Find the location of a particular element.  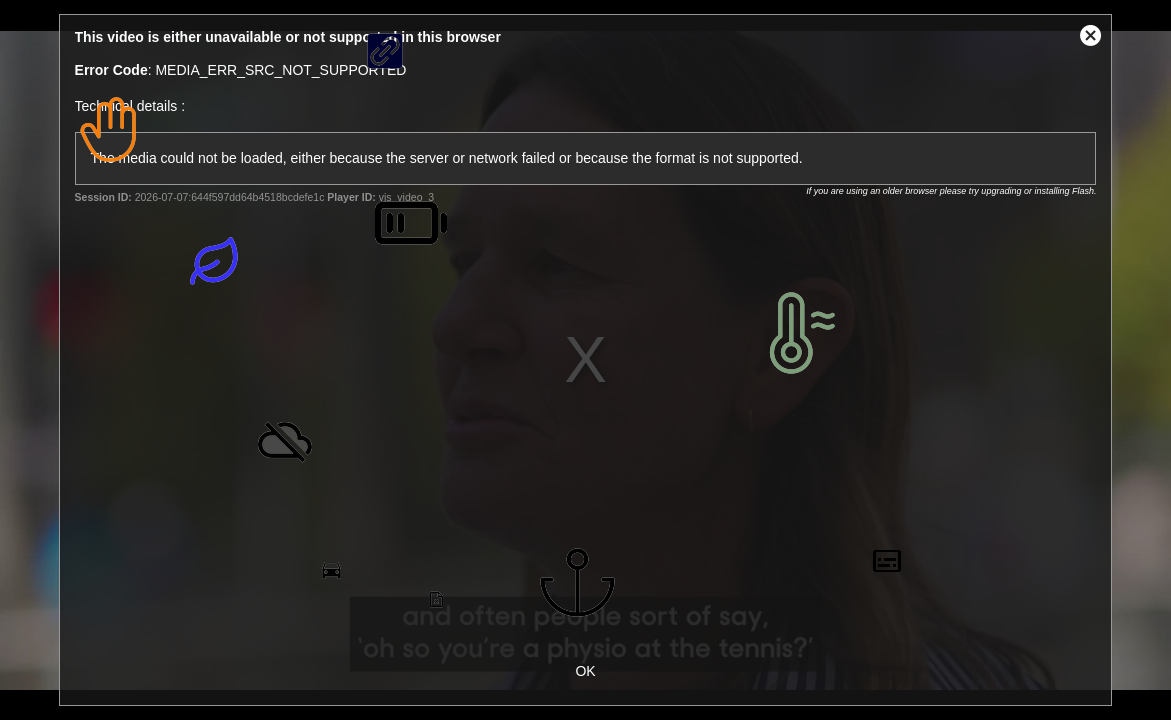

anchor link or element to a fixed position is located at coordinates (577, 582).